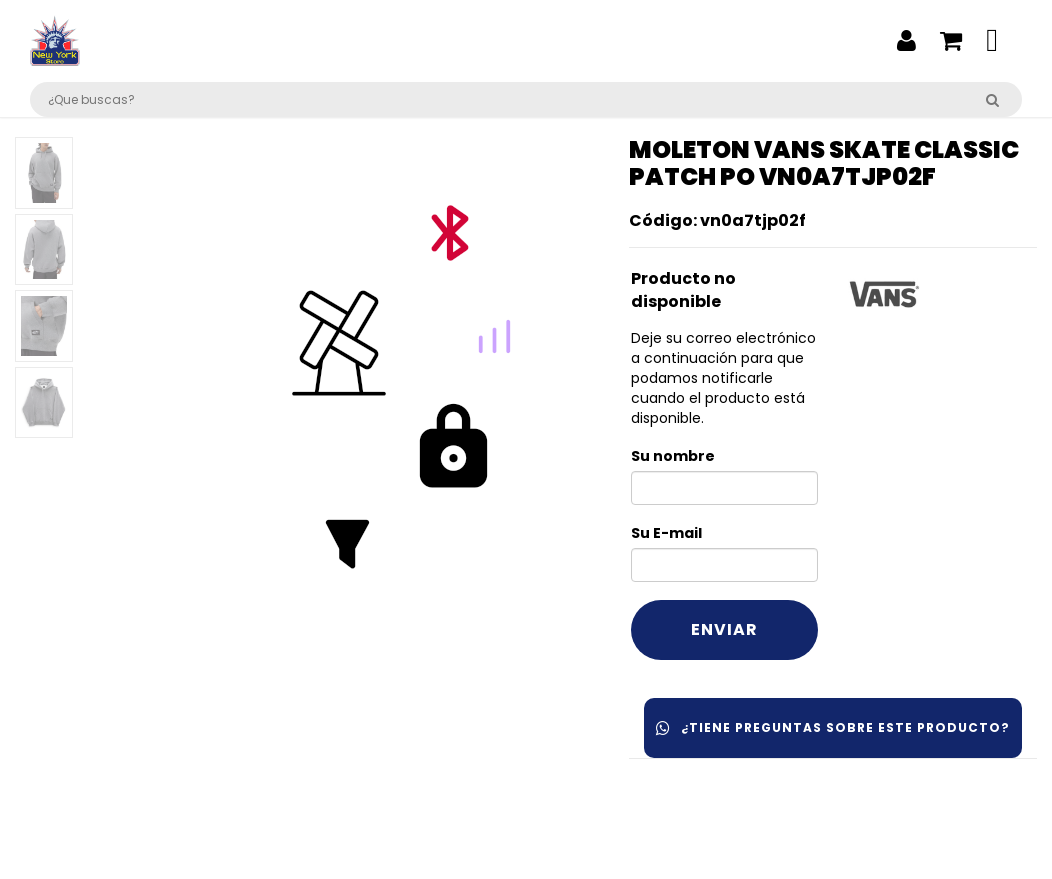  I want to click on view analytics or statistics, so click(494, 335).